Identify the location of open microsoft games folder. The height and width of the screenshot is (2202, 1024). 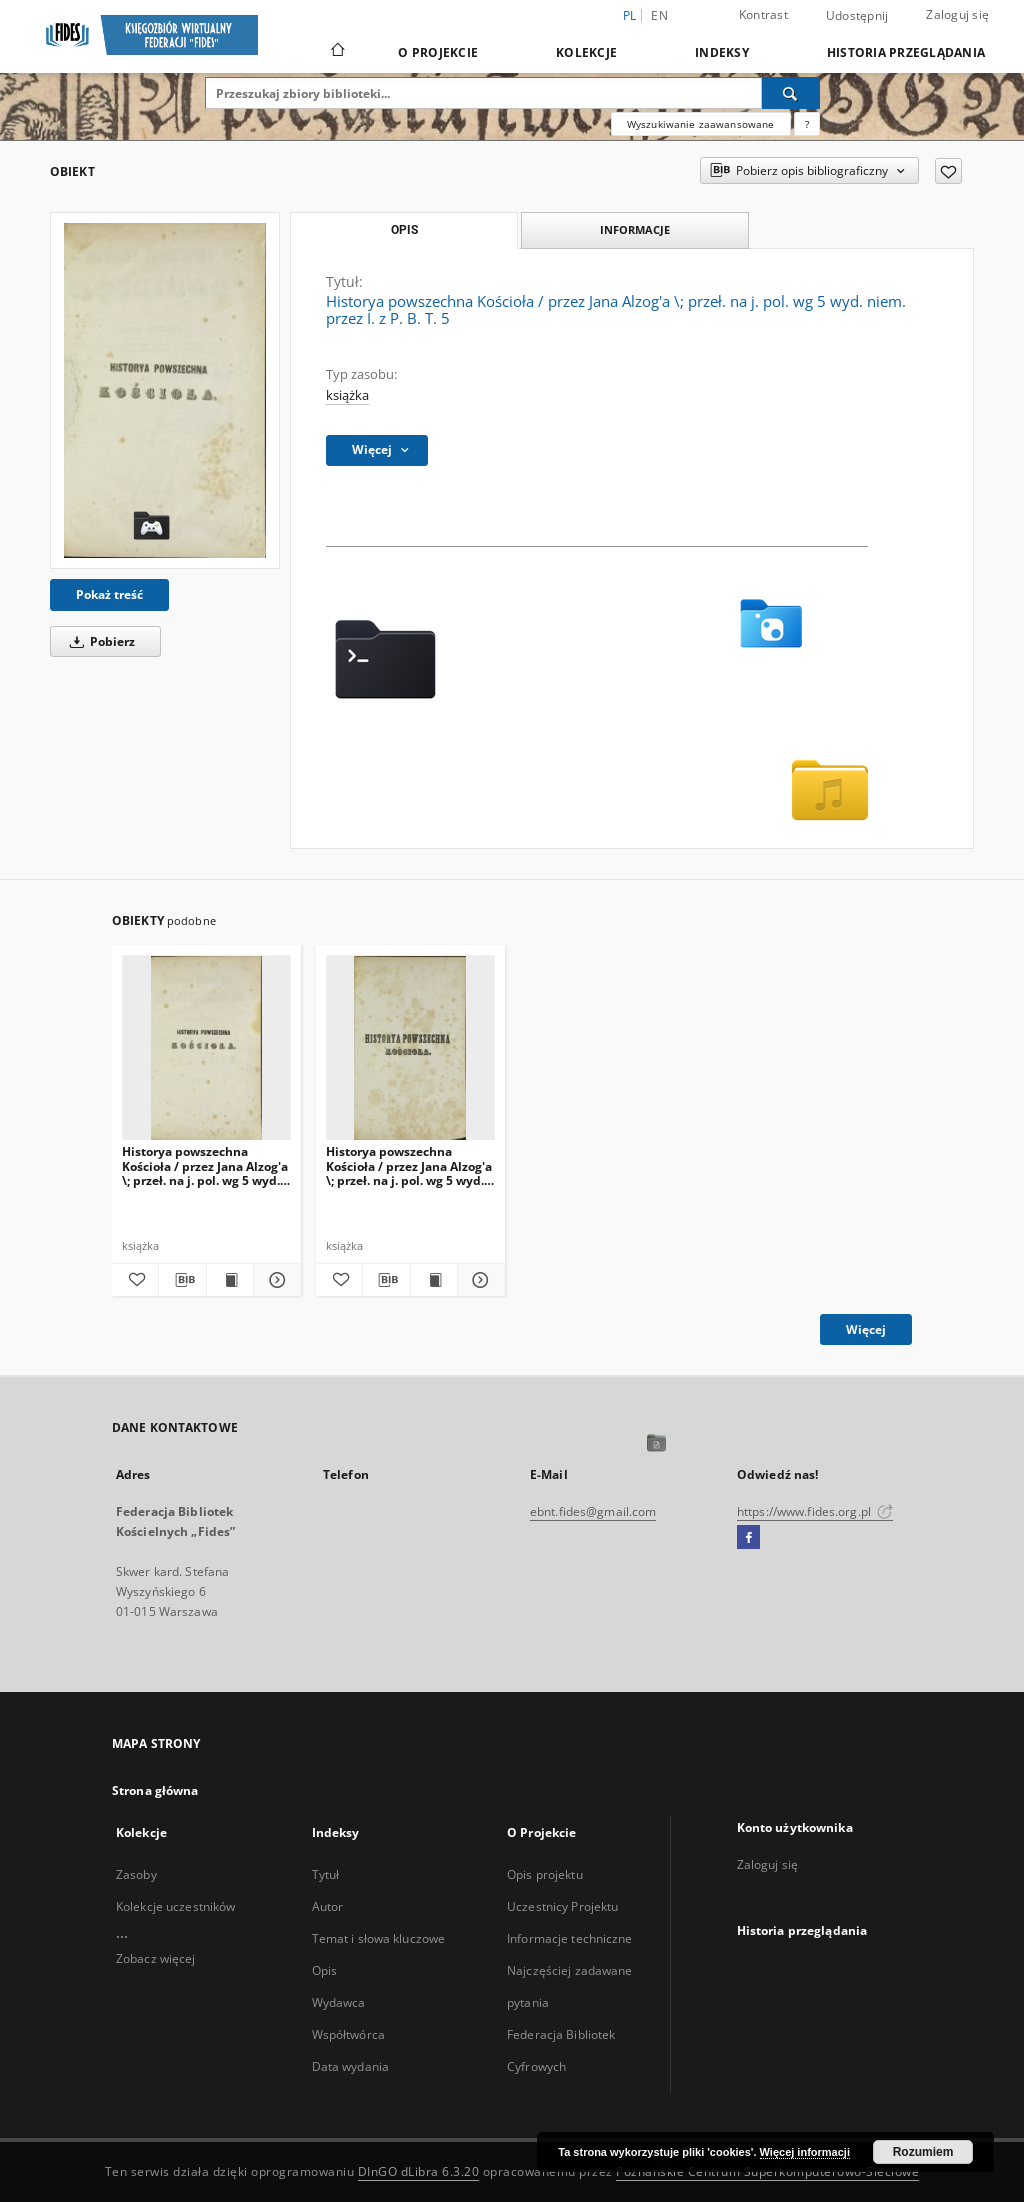
(151, 526).